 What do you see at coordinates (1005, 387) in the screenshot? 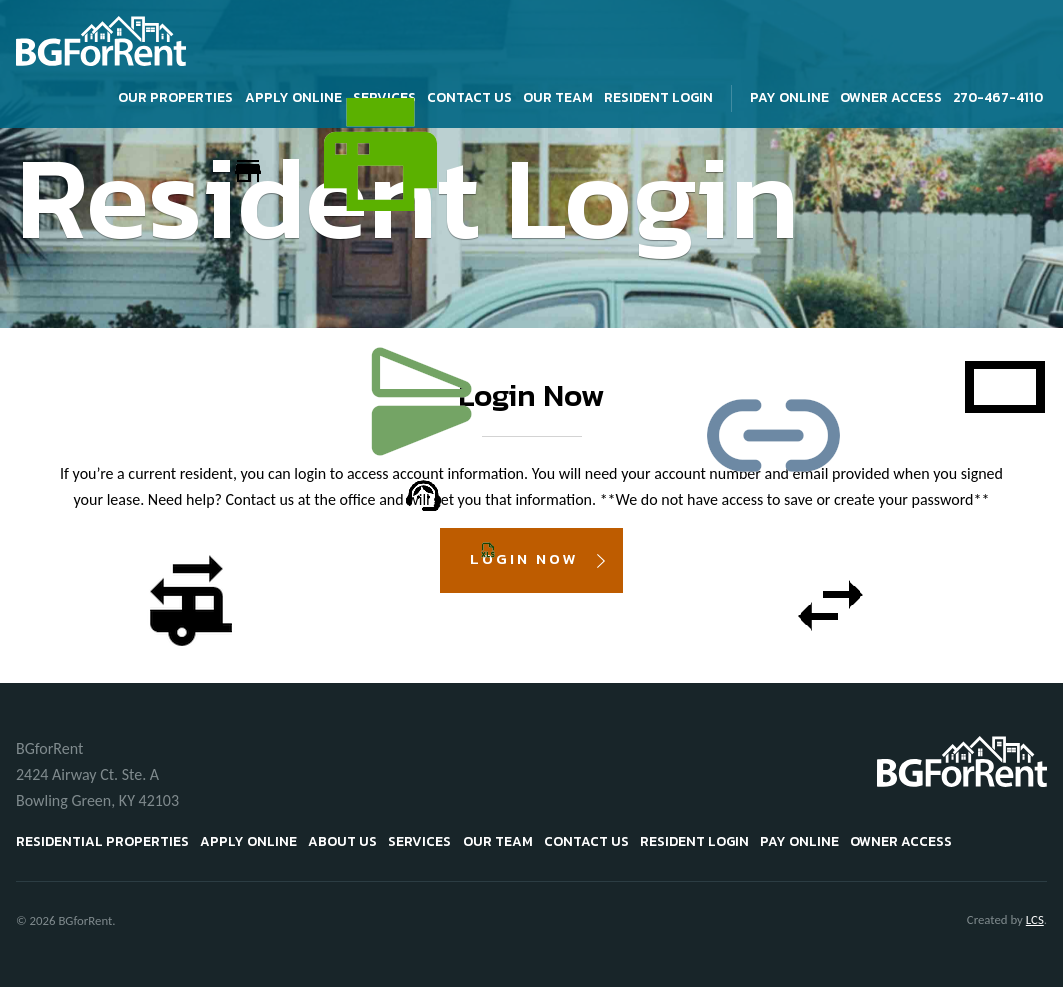
I see `crop image to 16:9 aspect ratio` at bounding box center [1005, 387].